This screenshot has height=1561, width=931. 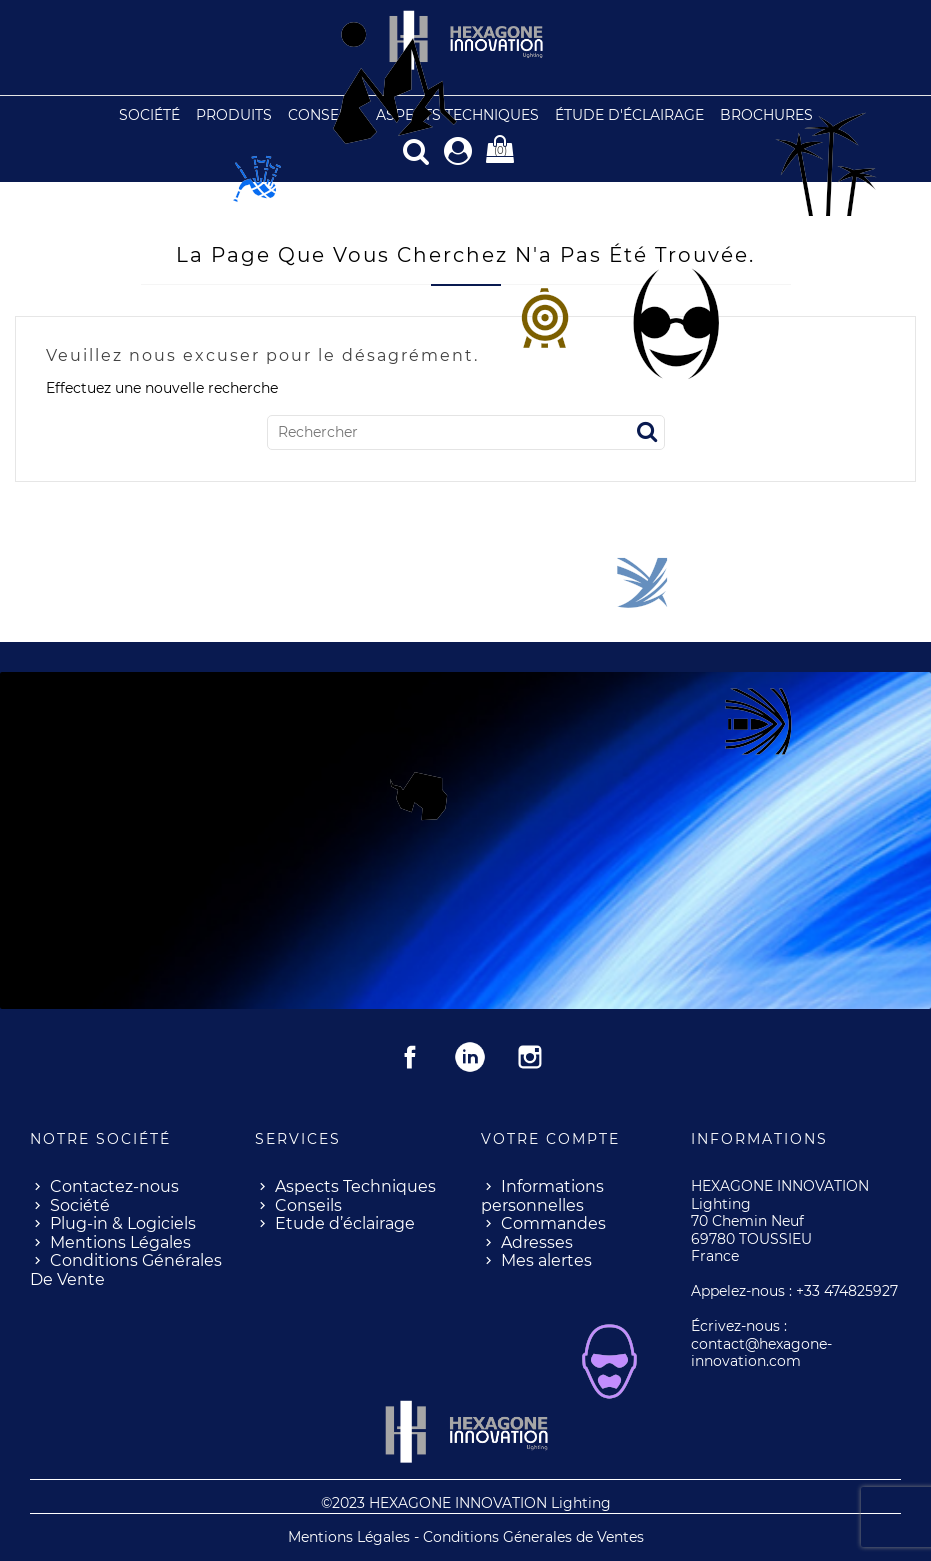 What do you see at coordinates (257, 179) in the screenshot?
I see `browse traditional or folk music instruments` at bounding box center [257, 179].